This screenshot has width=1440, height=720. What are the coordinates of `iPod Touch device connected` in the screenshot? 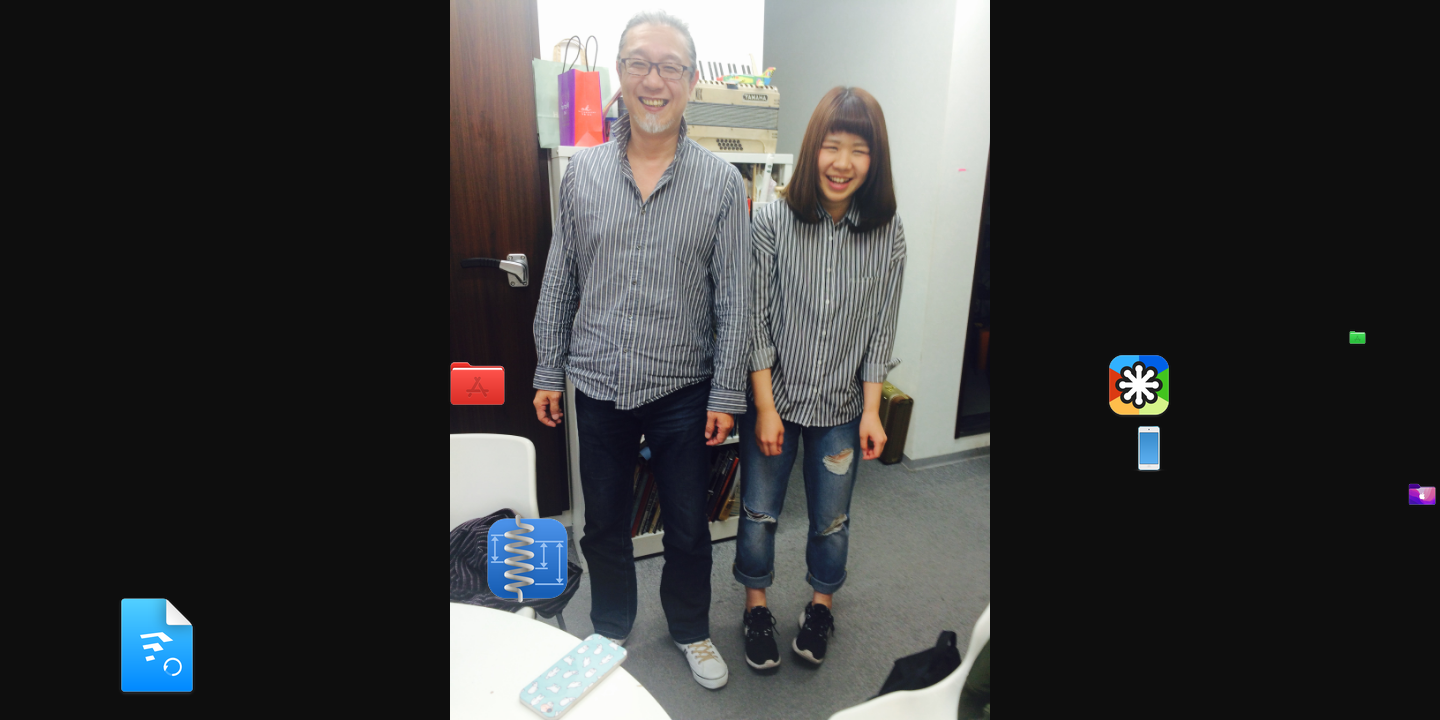 It's located at (1149, 449).